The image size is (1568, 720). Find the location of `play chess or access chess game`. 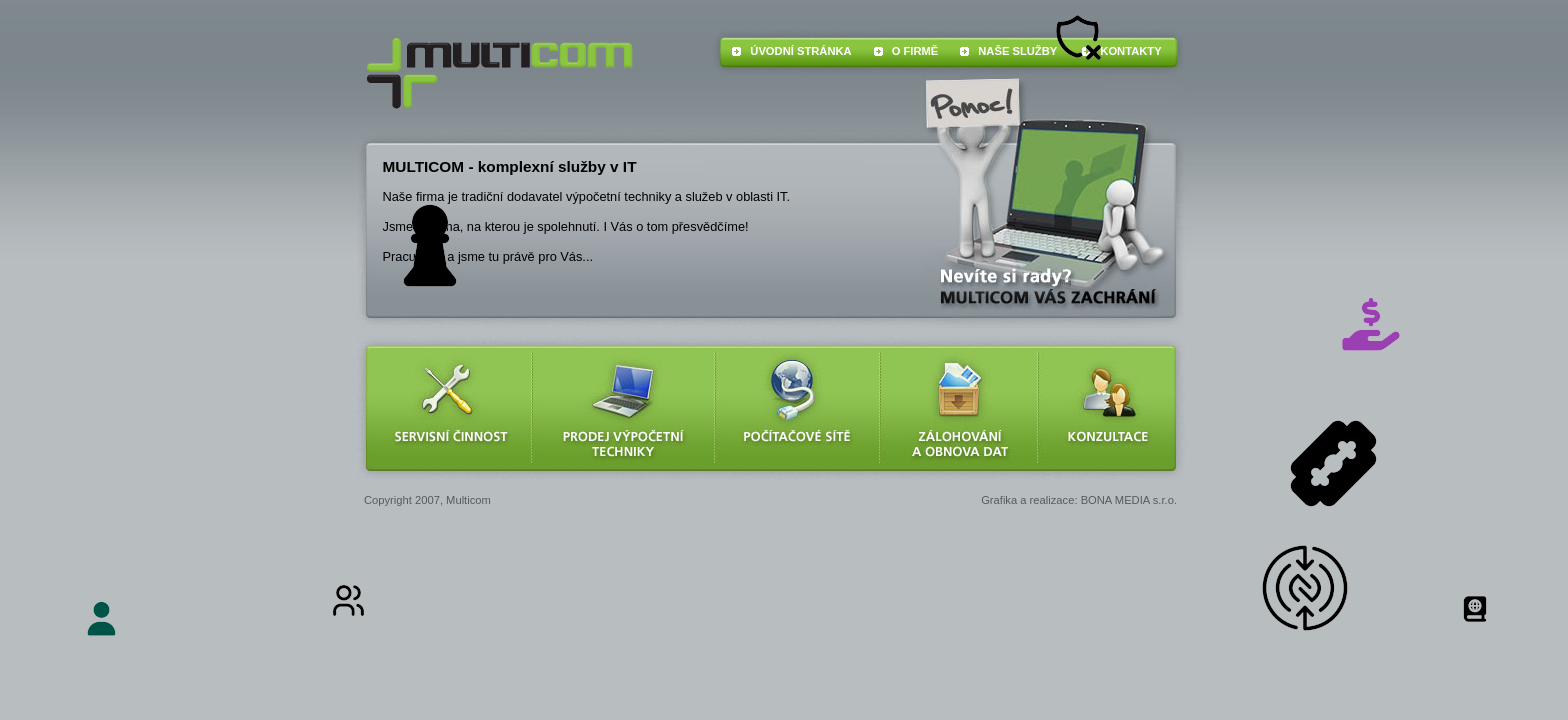

play chess or access chess game is located at coordinates (430, 248).